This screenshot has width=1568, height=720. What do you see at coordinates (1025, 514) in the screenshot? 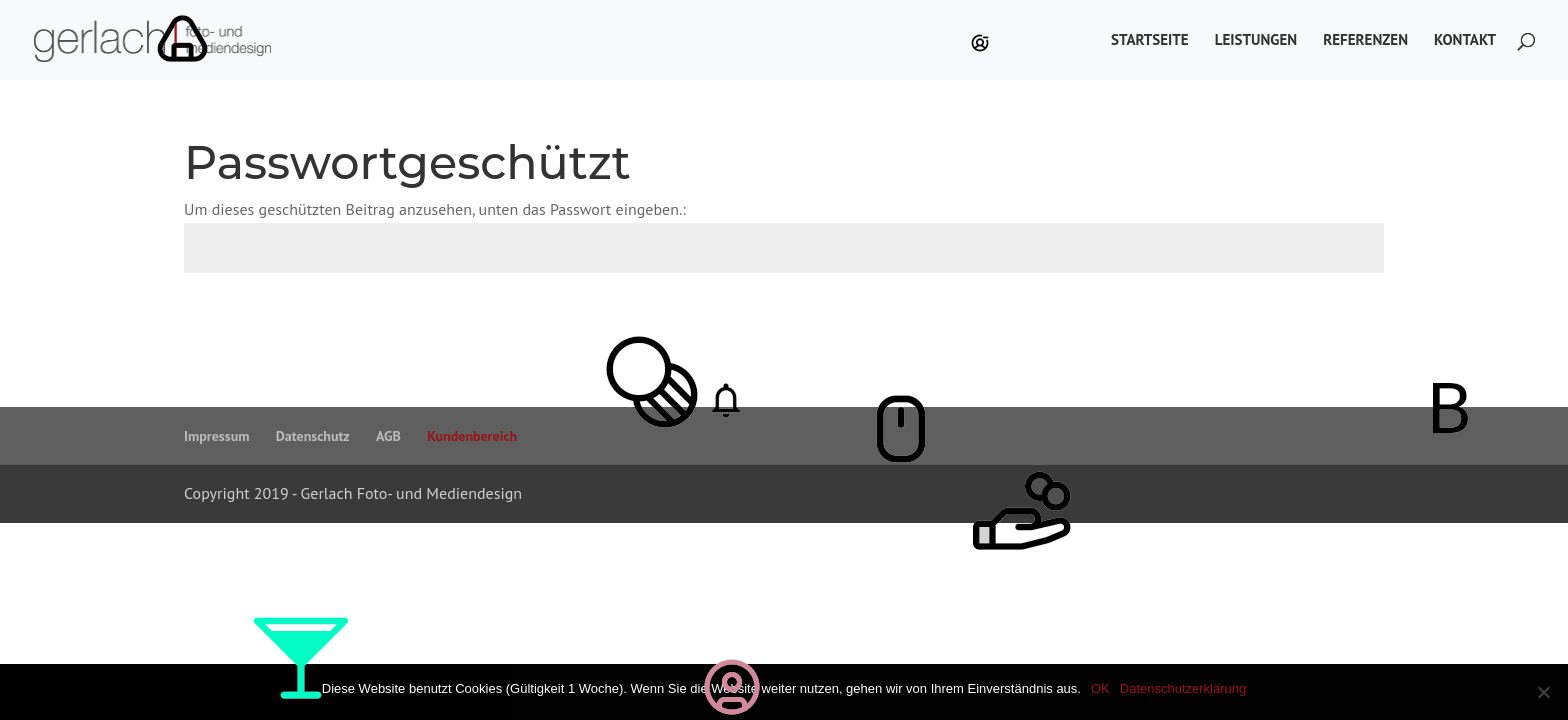
I see `make a payment or donation` at bounding box center [1025, 514].